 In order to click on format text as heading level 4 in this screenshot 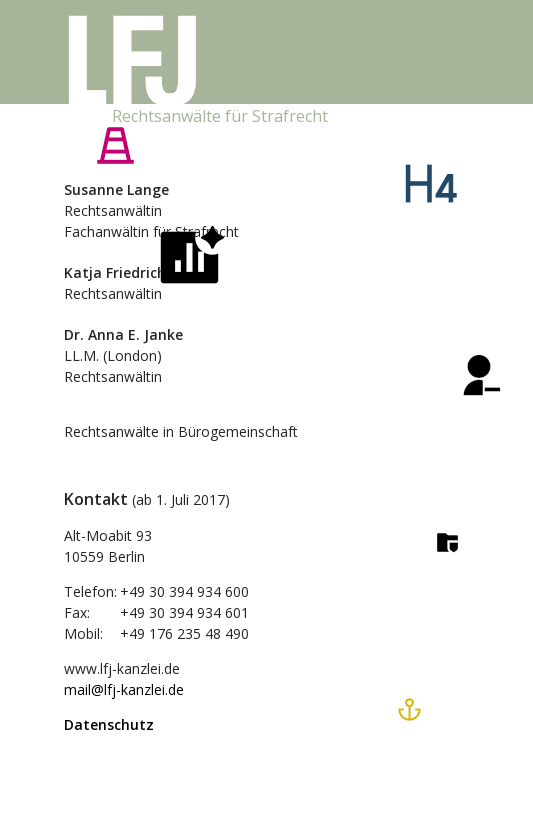, I will do `click(429, 183)`.